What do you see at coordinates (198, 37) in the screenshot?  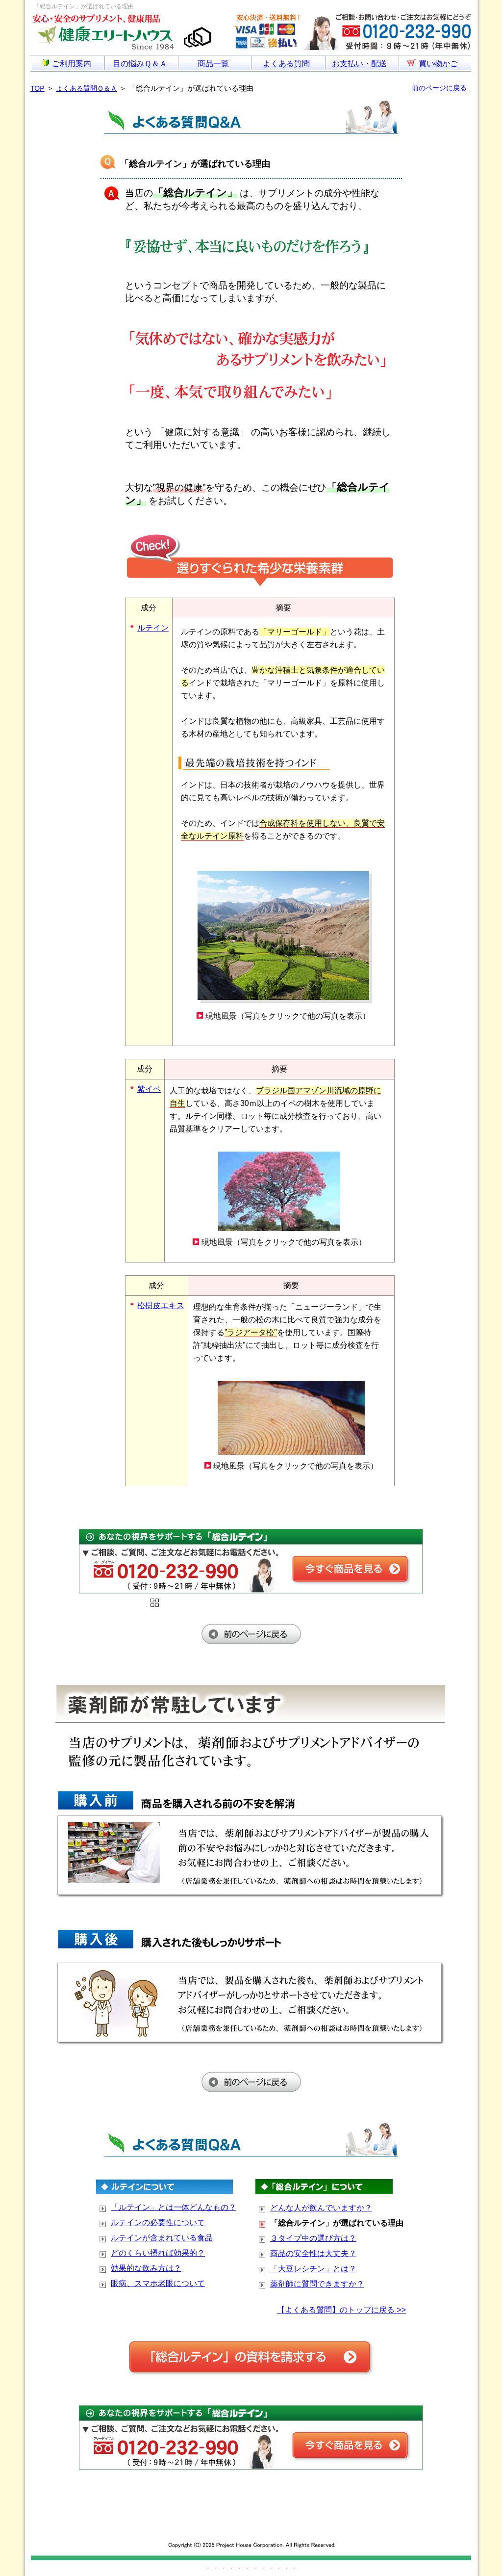 I see `envoy proxy logo` at bounding box center [198, 37].